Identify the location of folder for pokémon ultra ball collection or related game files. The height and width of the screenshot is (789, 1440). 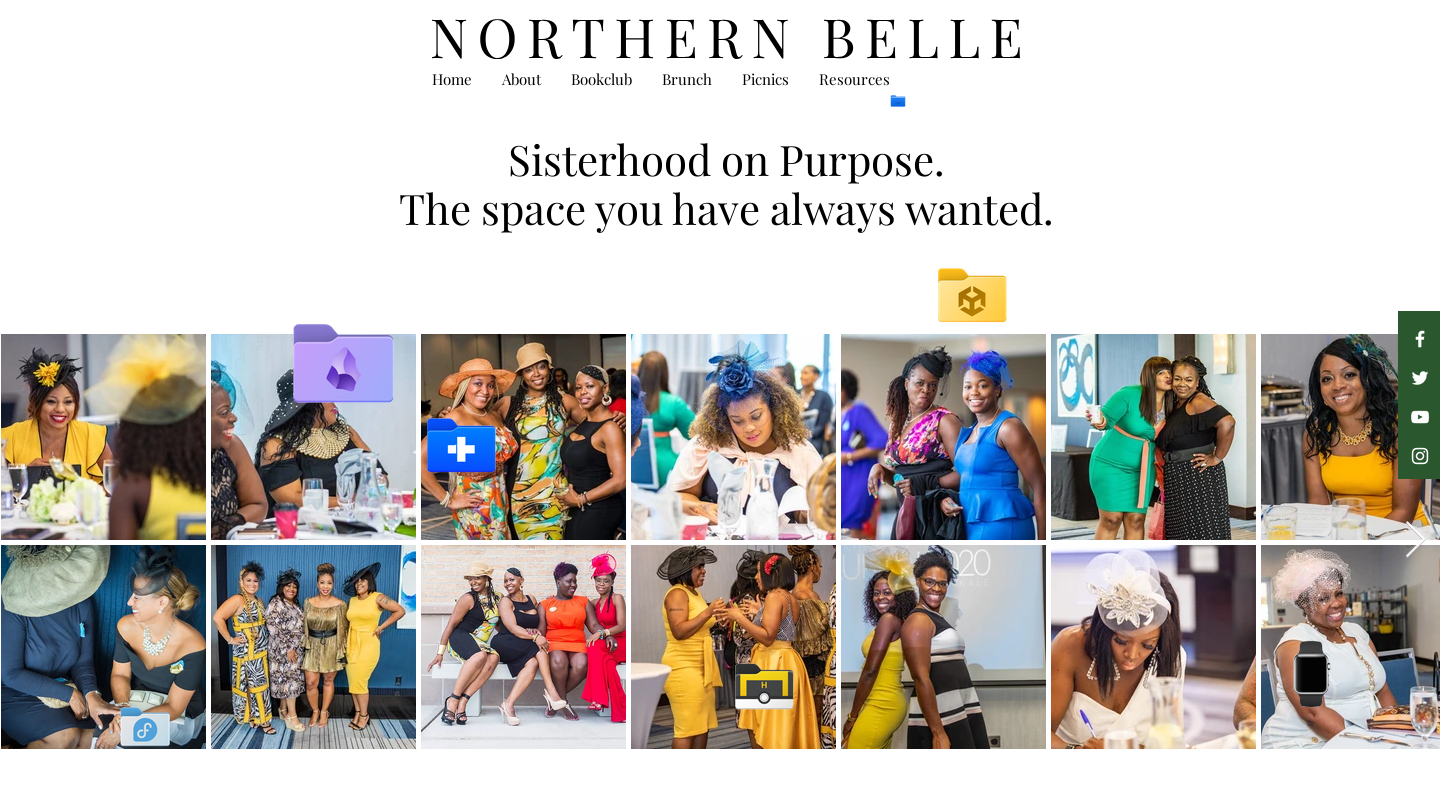
(764, 688).